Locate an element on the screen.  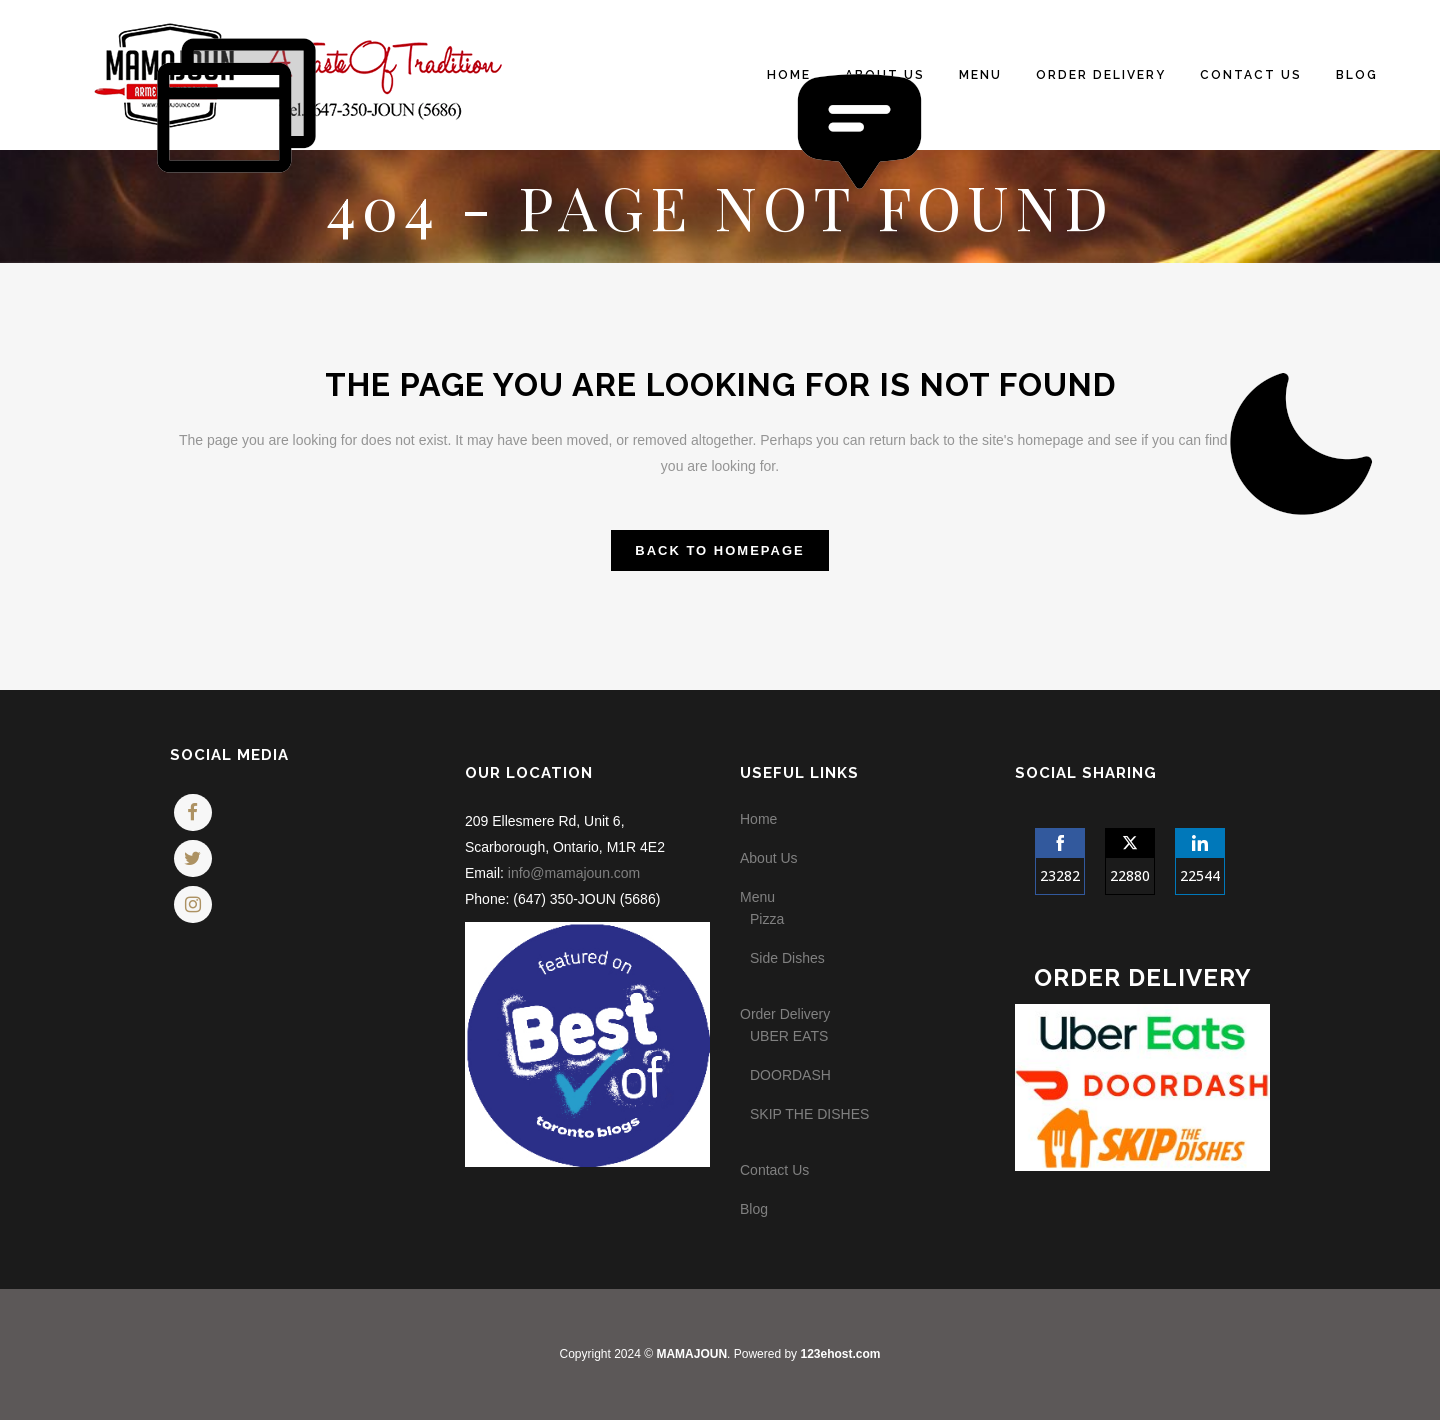
open browser tabs or windows is located at coordinates (236, 105).